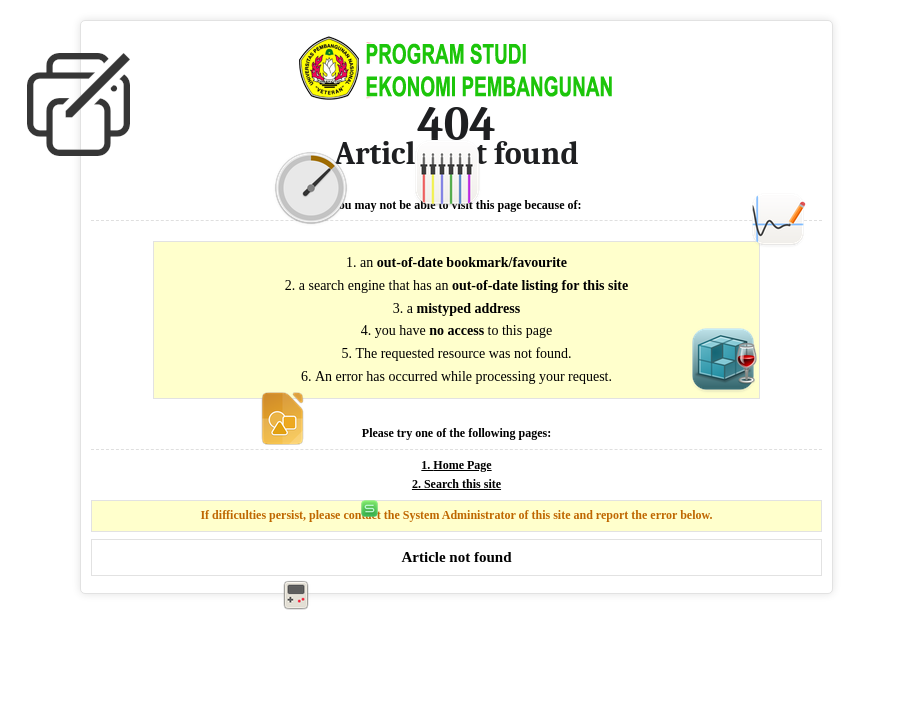 This screenshot has width=913, height=720. What do you see at coordinates (296, 595) in the screenshot?
I see `open the games app` at bounding box center [296, 595].